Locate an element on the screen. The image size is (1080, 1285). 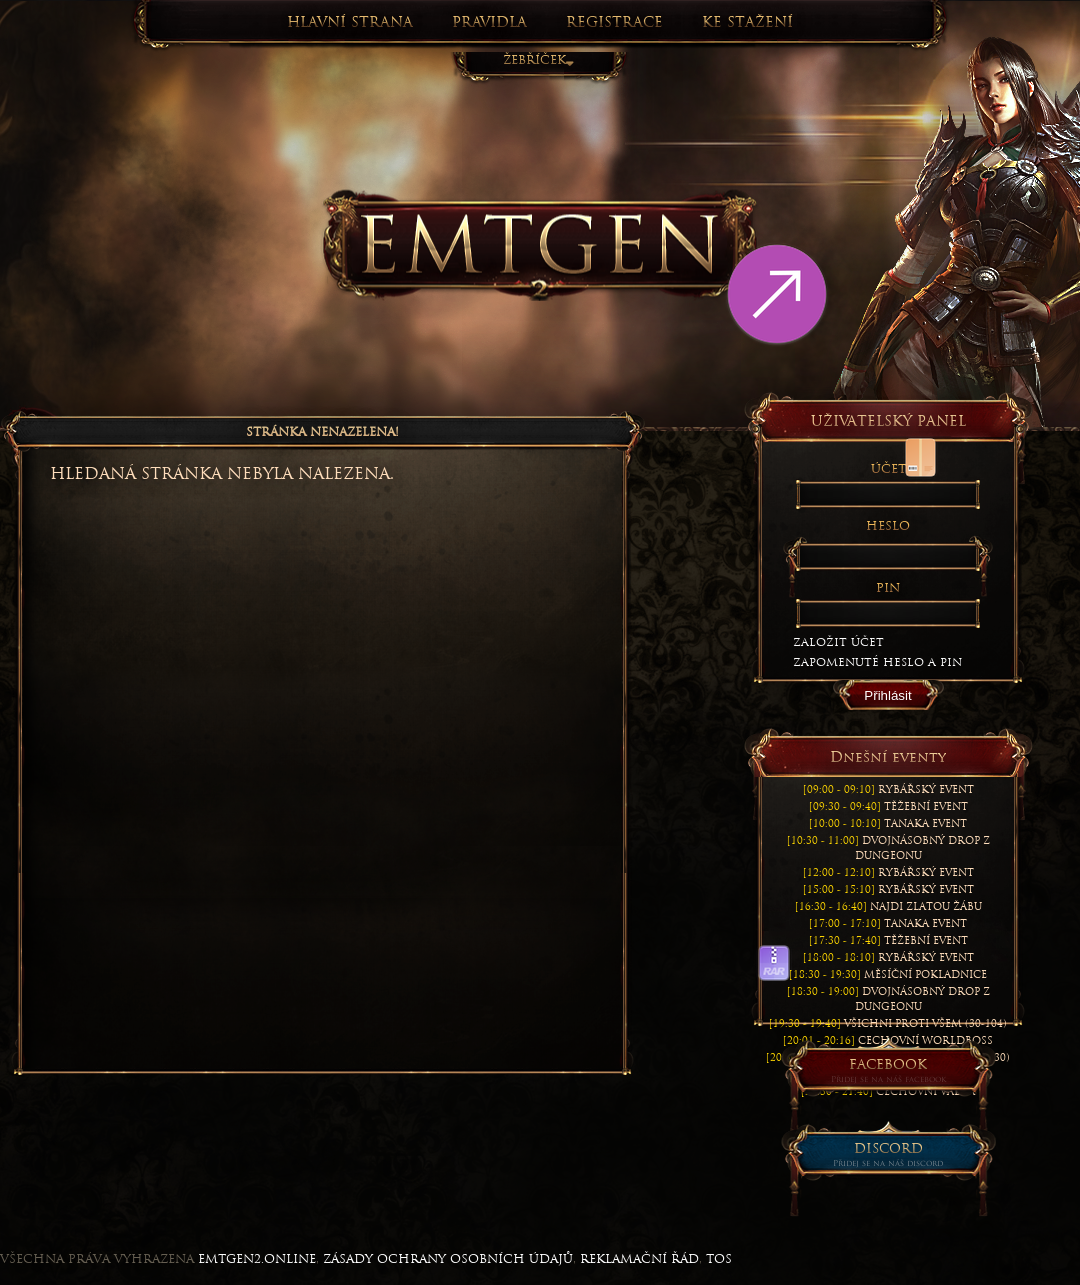
indicates a symbolic link or shortcut to another file is located at coordinates (777, 294).